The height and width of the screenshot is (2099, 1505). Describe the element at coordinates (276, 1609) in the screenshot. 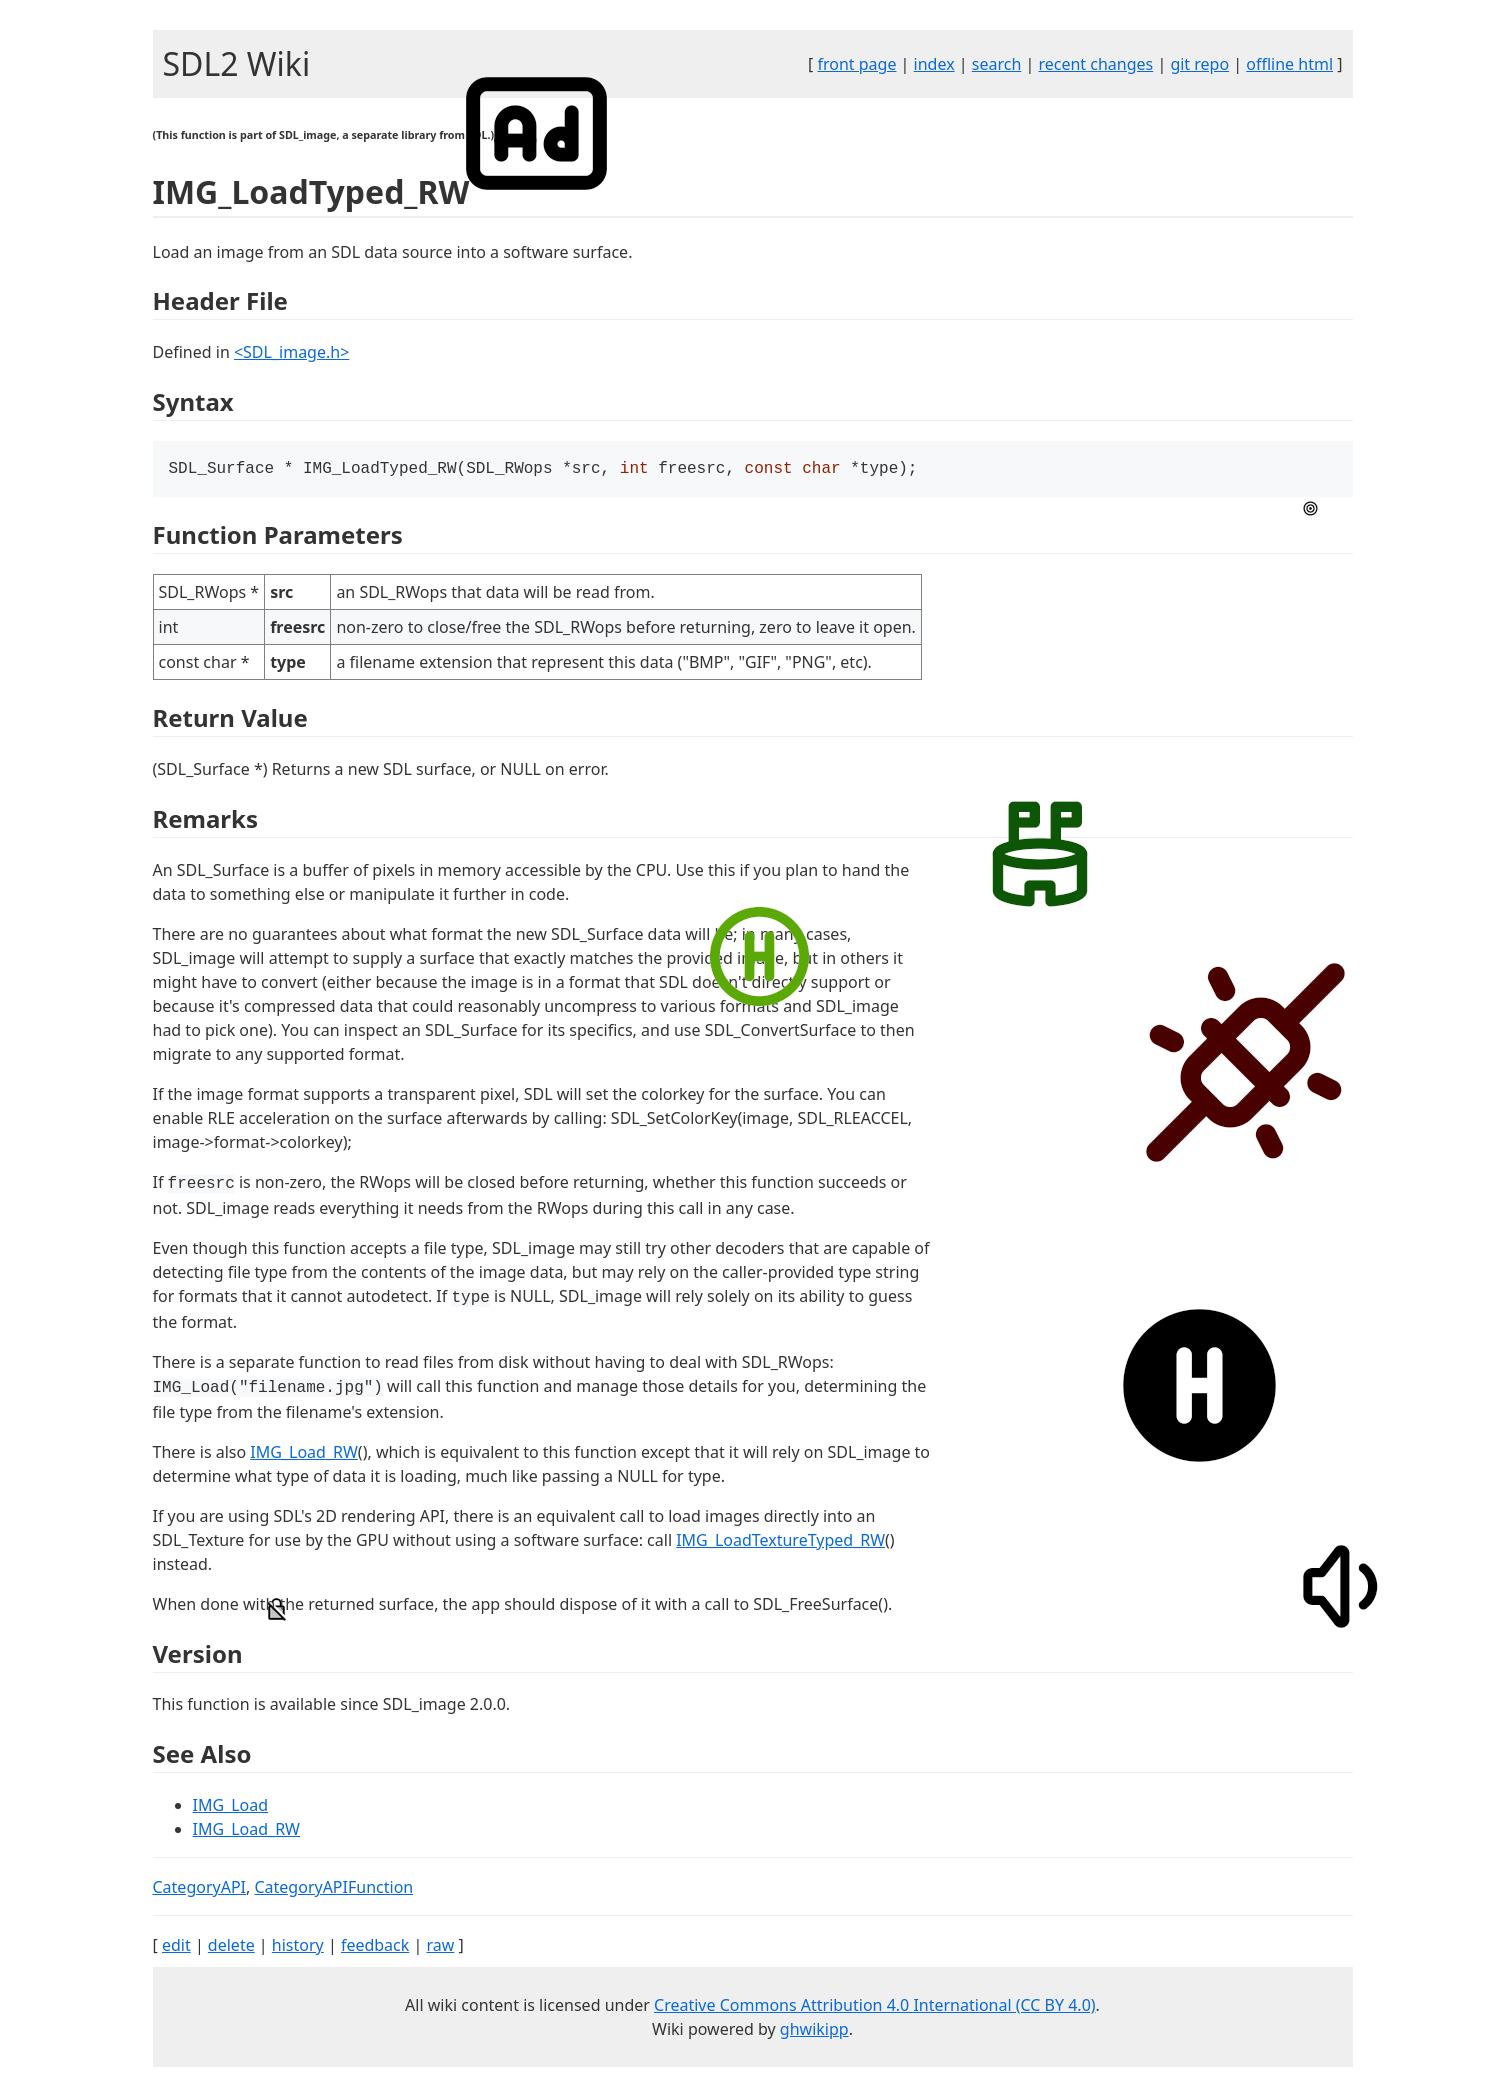

I see `indicates an unencrypted or insecure email connection` at that location.